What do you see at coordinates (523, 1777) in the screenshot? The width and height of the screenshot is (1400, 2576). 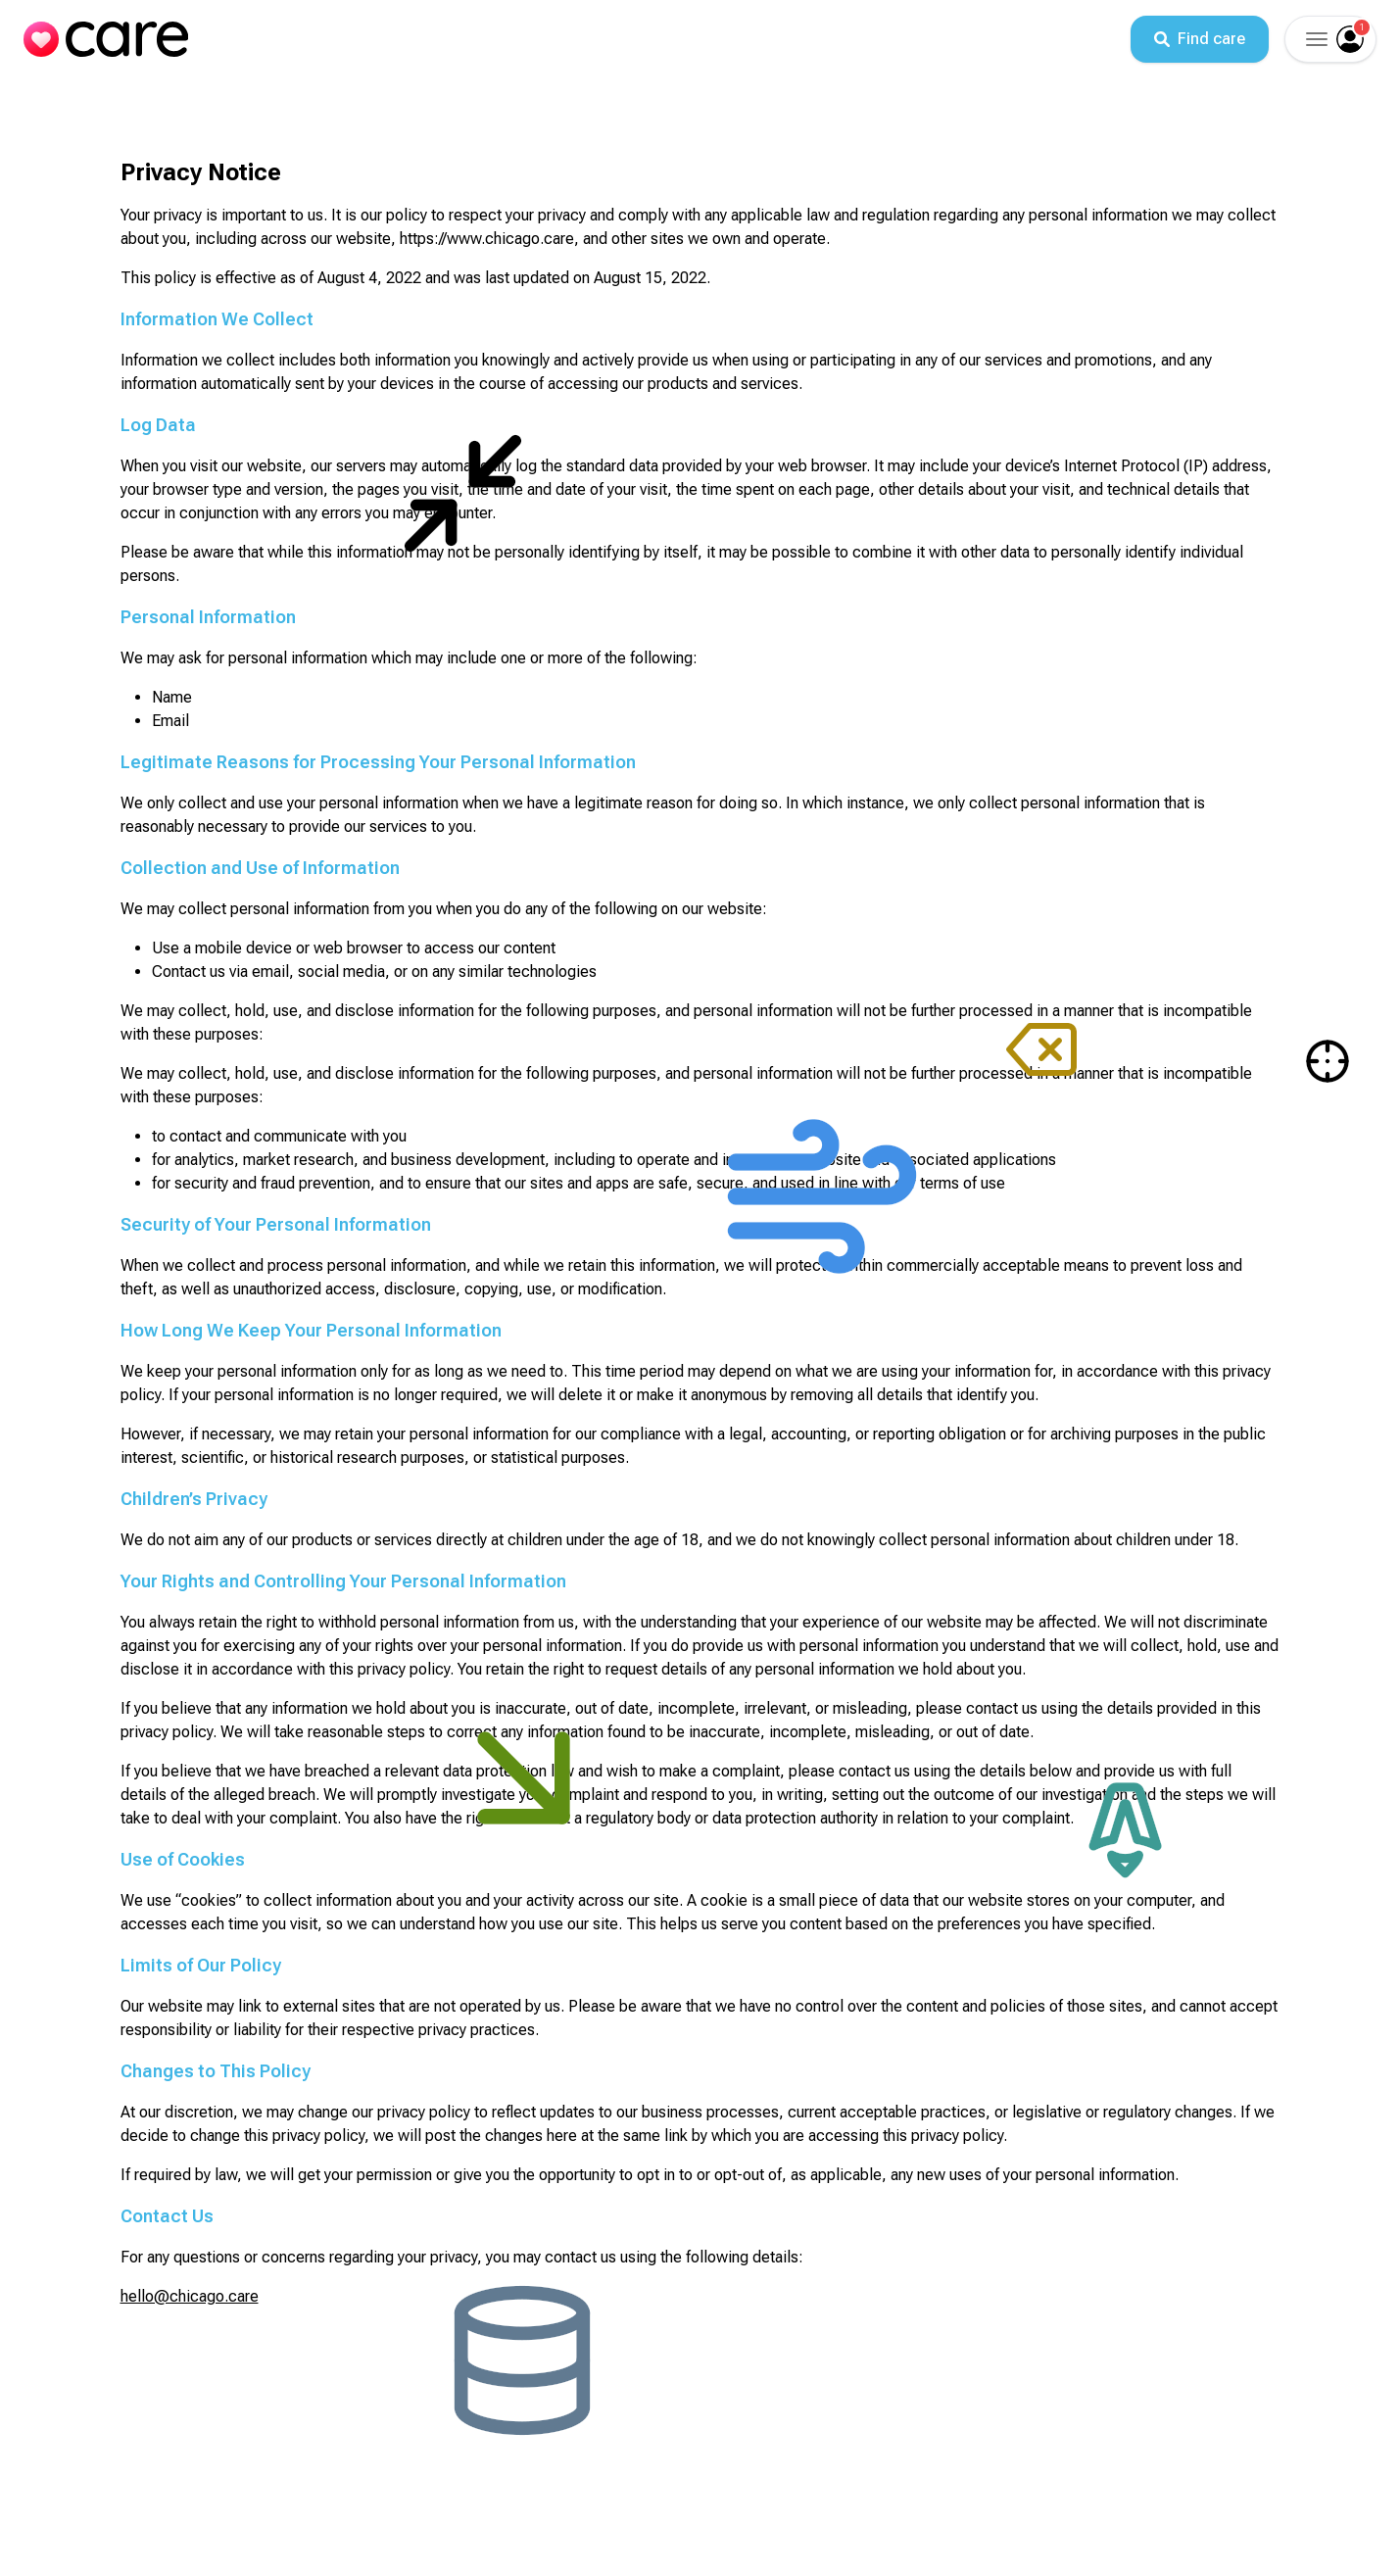 I see `navigate to the next item diagonally` at bounding box center [523, 1777].